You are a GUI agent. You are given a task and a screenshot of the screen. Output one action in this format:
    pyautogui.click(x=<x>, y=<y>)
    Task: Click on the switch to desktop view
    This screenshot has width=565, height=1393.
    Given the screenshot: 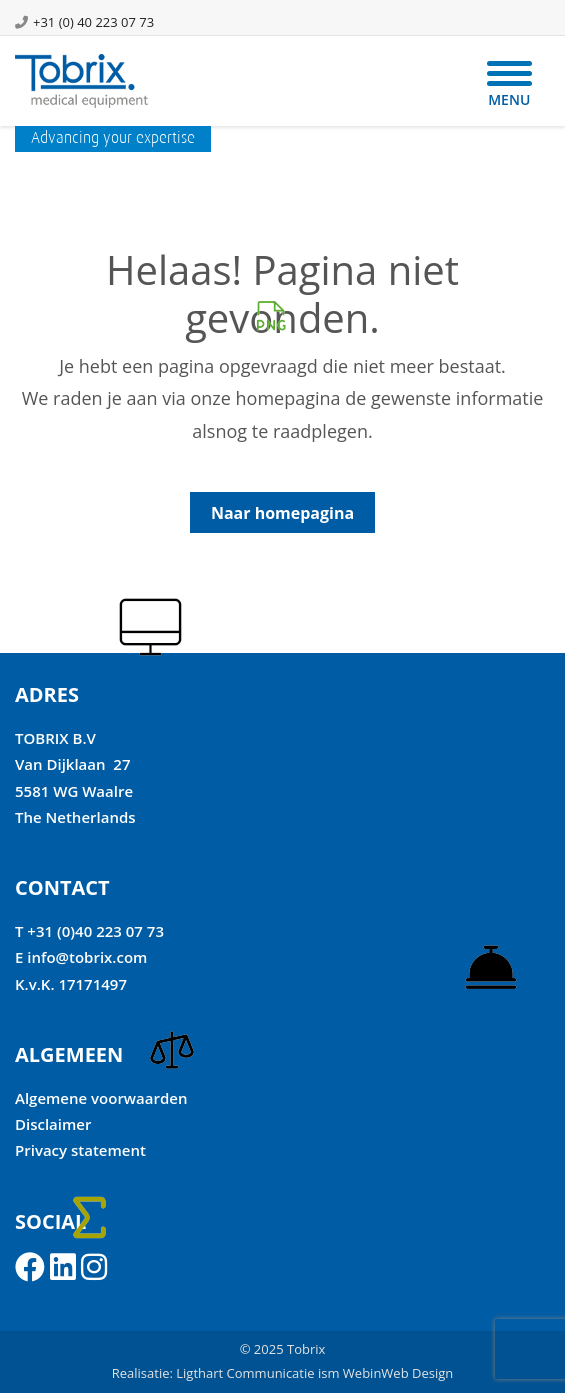 What is the action you would take?
    pyautogui.click(x=150, y=624)
    